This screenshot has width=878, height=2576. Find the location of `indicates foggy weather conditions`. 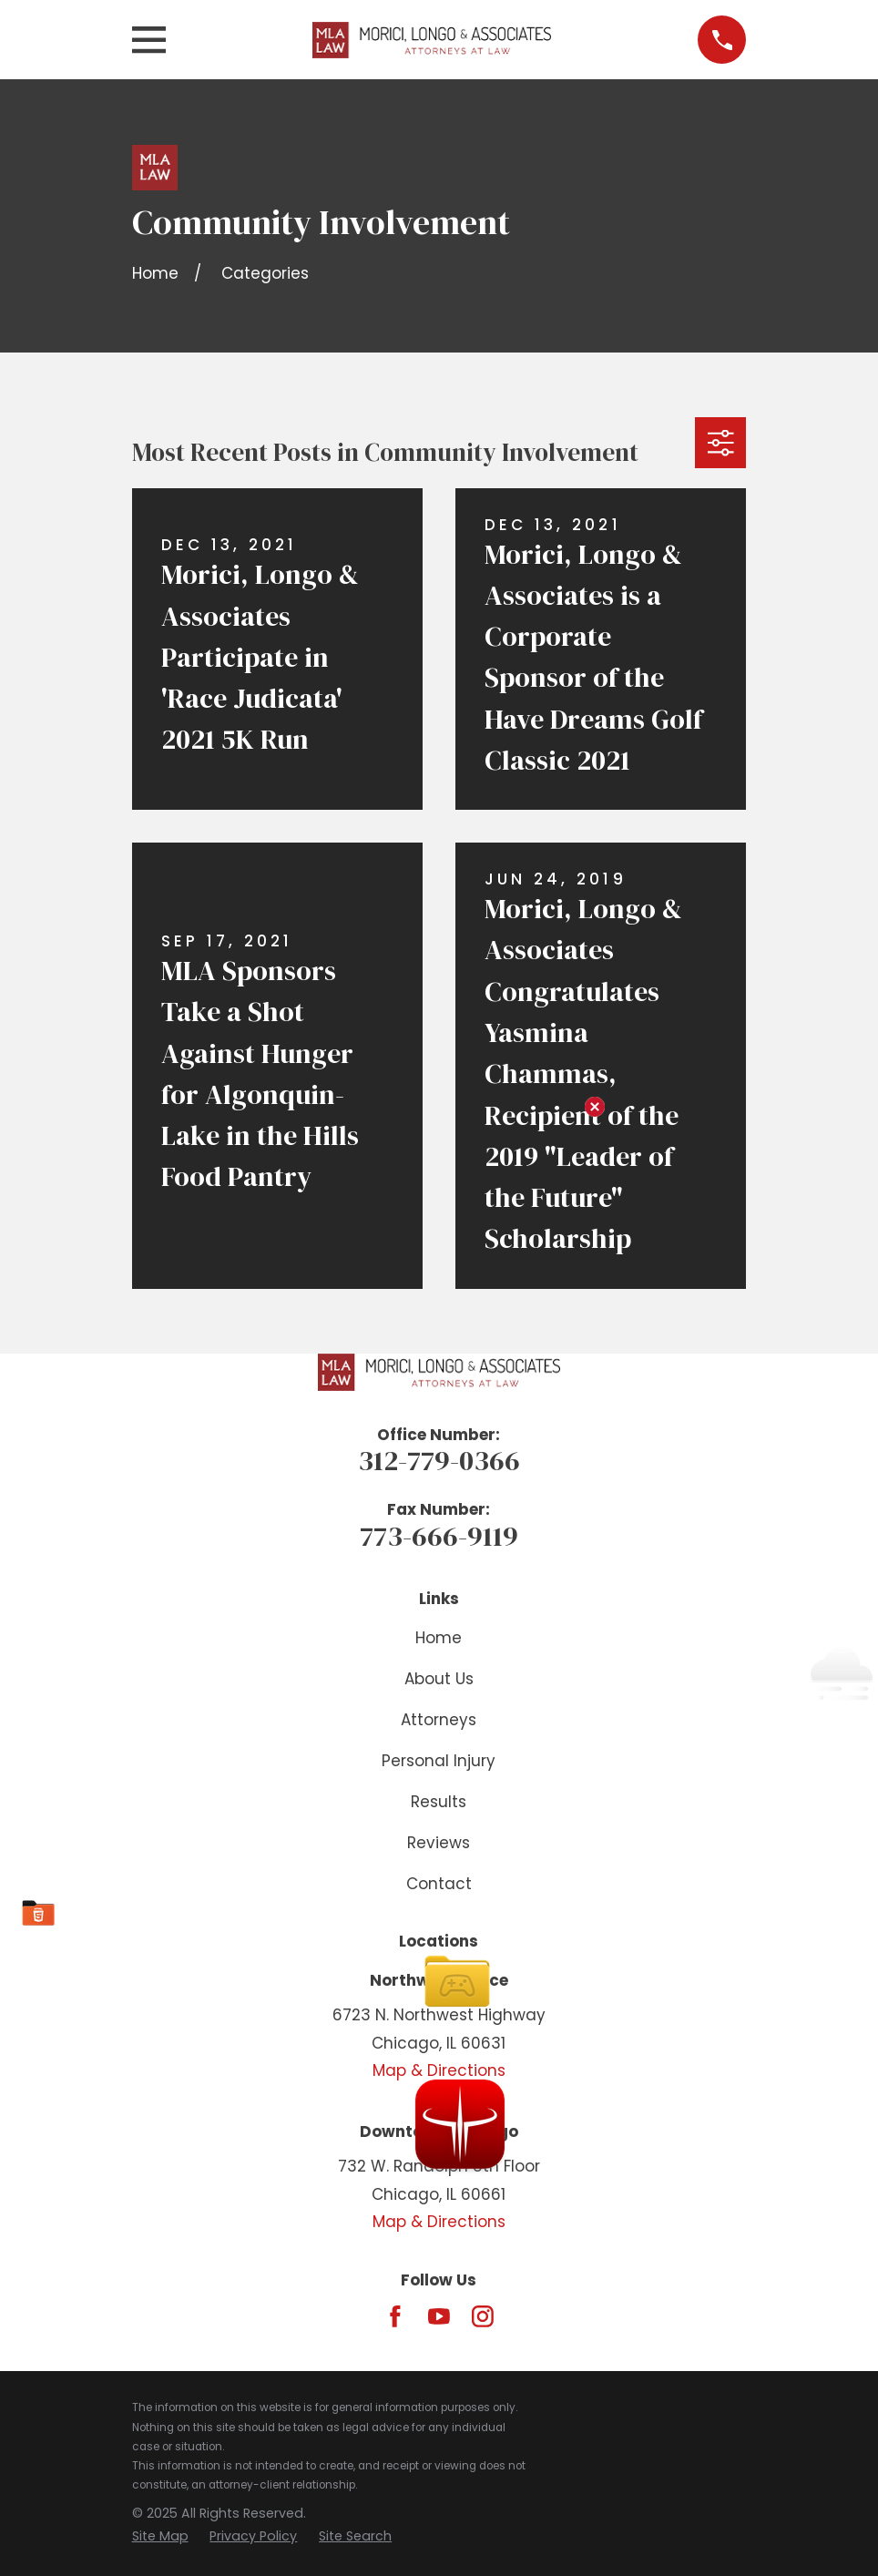

indicates foggy weather conditions is located at coordinates (842, 1673).